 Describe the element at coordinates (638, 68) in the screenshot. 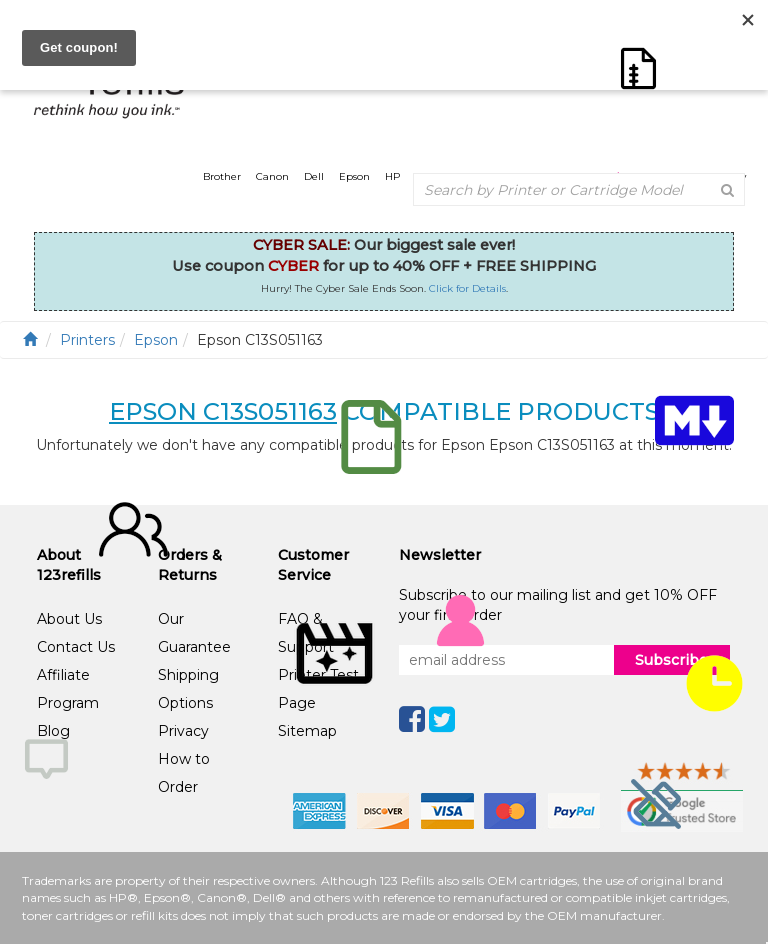

I see `access compressed or archived files` at that location.